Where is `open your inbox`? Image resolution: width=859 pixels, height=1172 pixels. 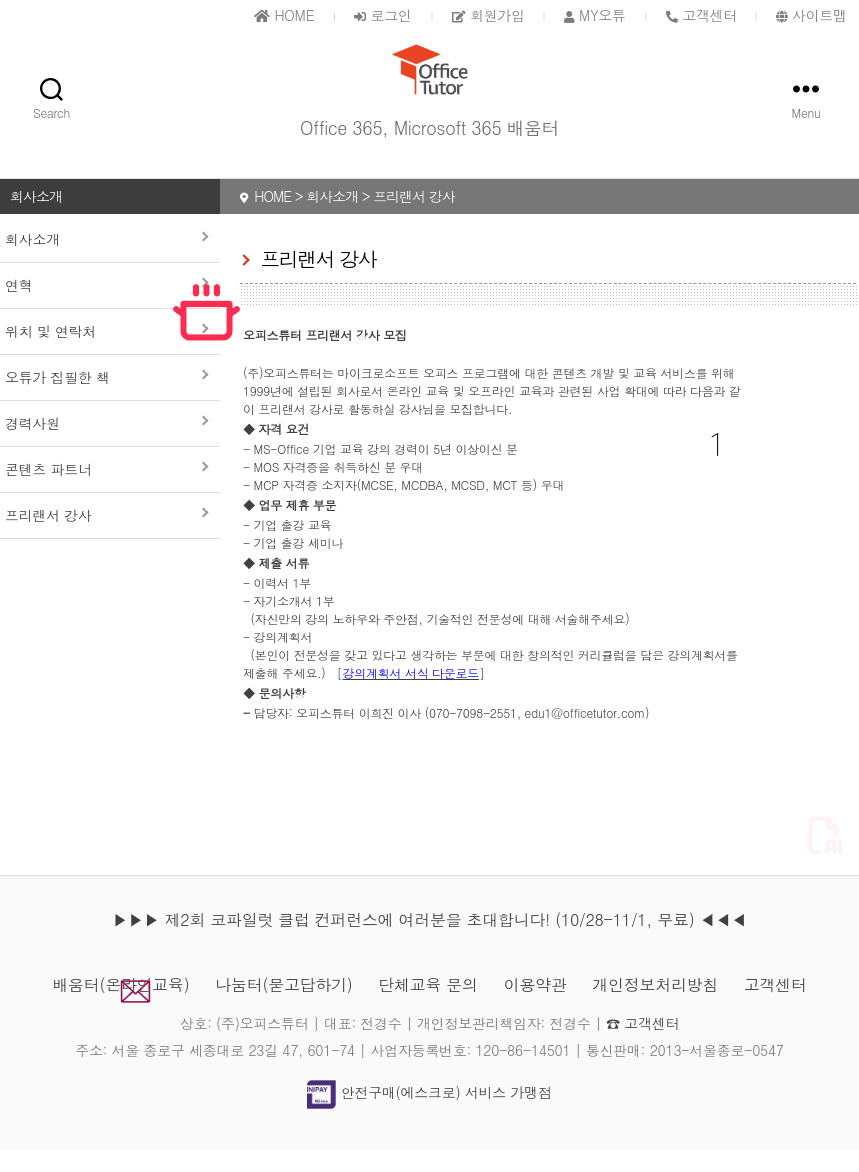
open your inbox is located at coordinates (135, 991).